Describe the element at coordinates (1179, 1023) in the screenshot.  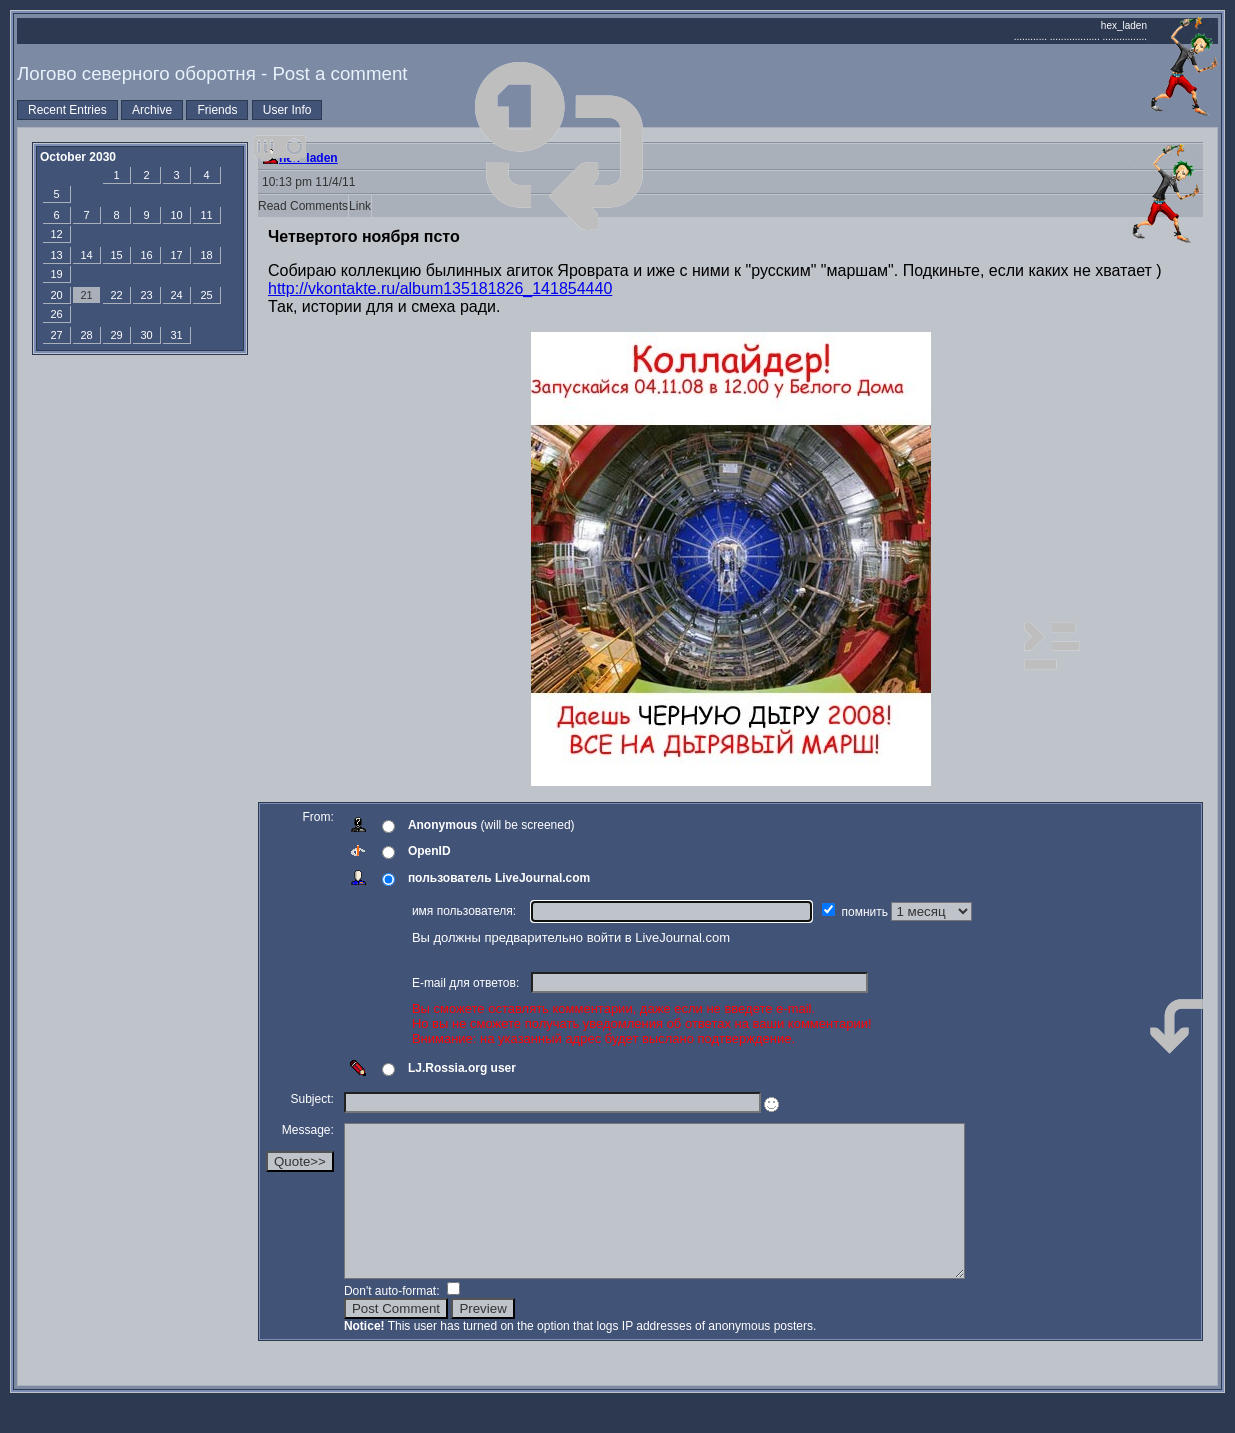
I see `rotate object counterclockwise` at that location.